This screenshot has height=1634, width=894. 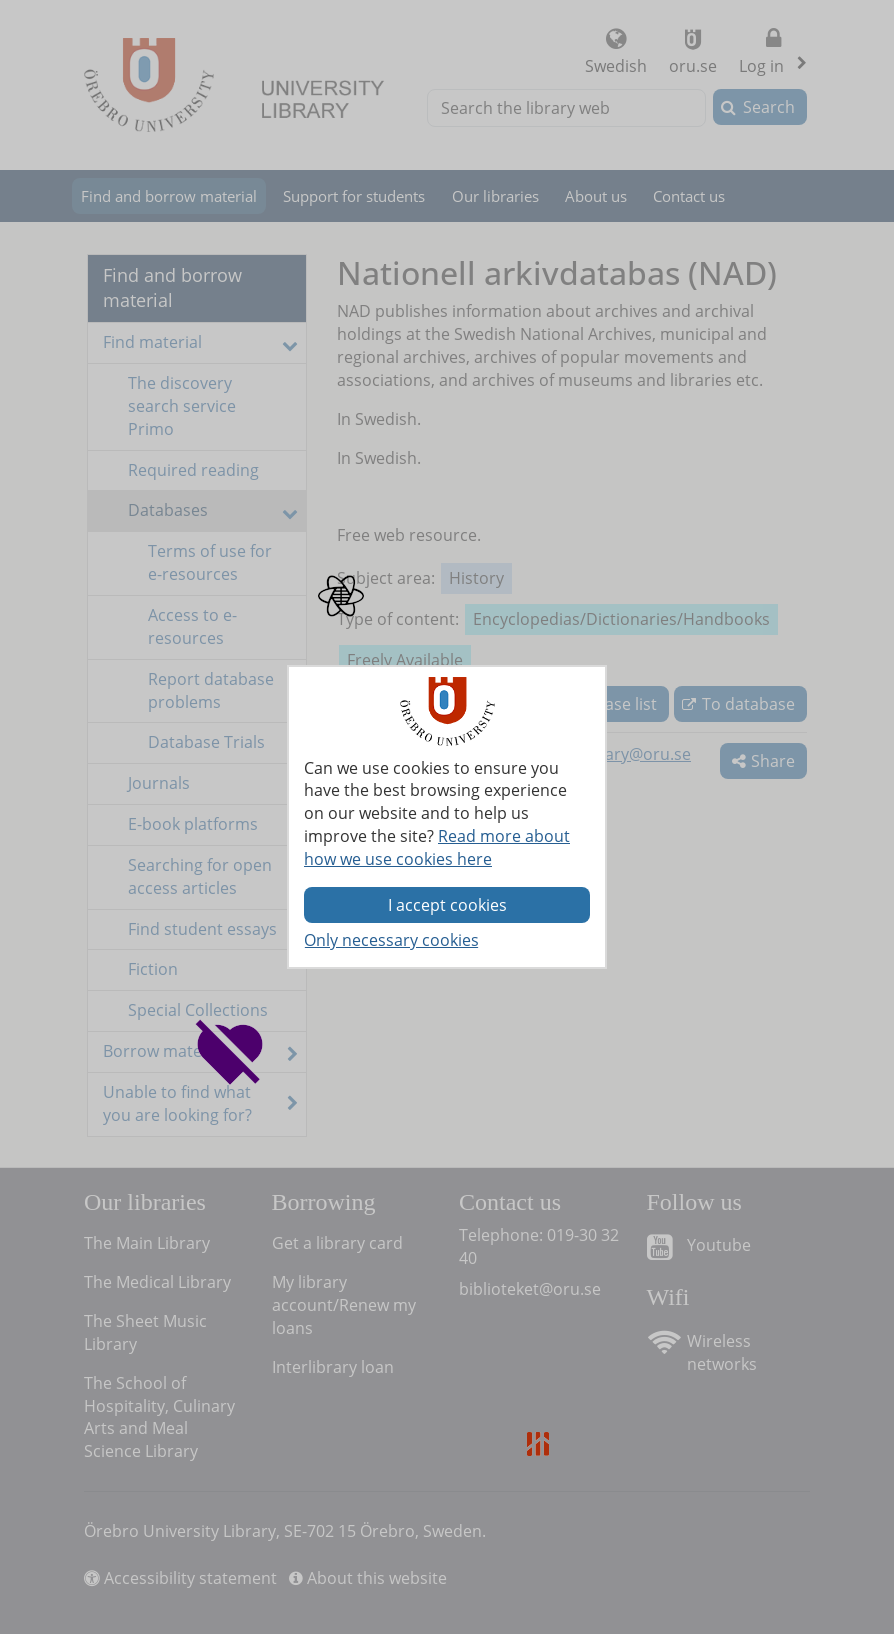 I want to click on dislike or remove from favorites, so click(x=230, y=1054).